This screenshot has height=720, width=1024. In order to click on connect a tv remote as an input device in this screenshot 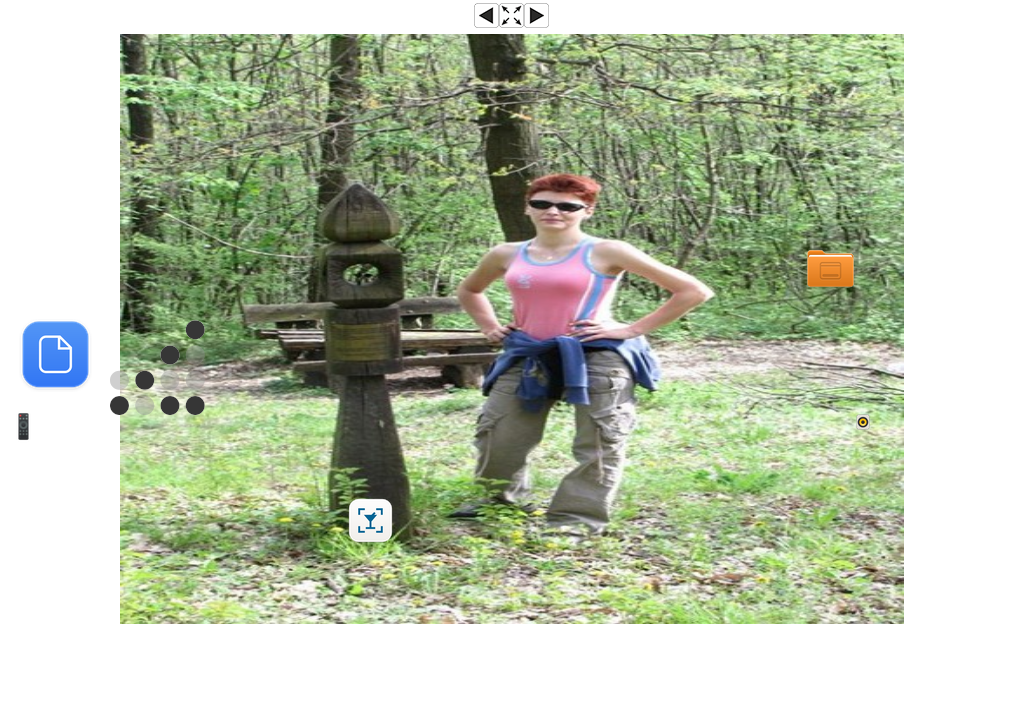, I will do `click(23, 426)`.